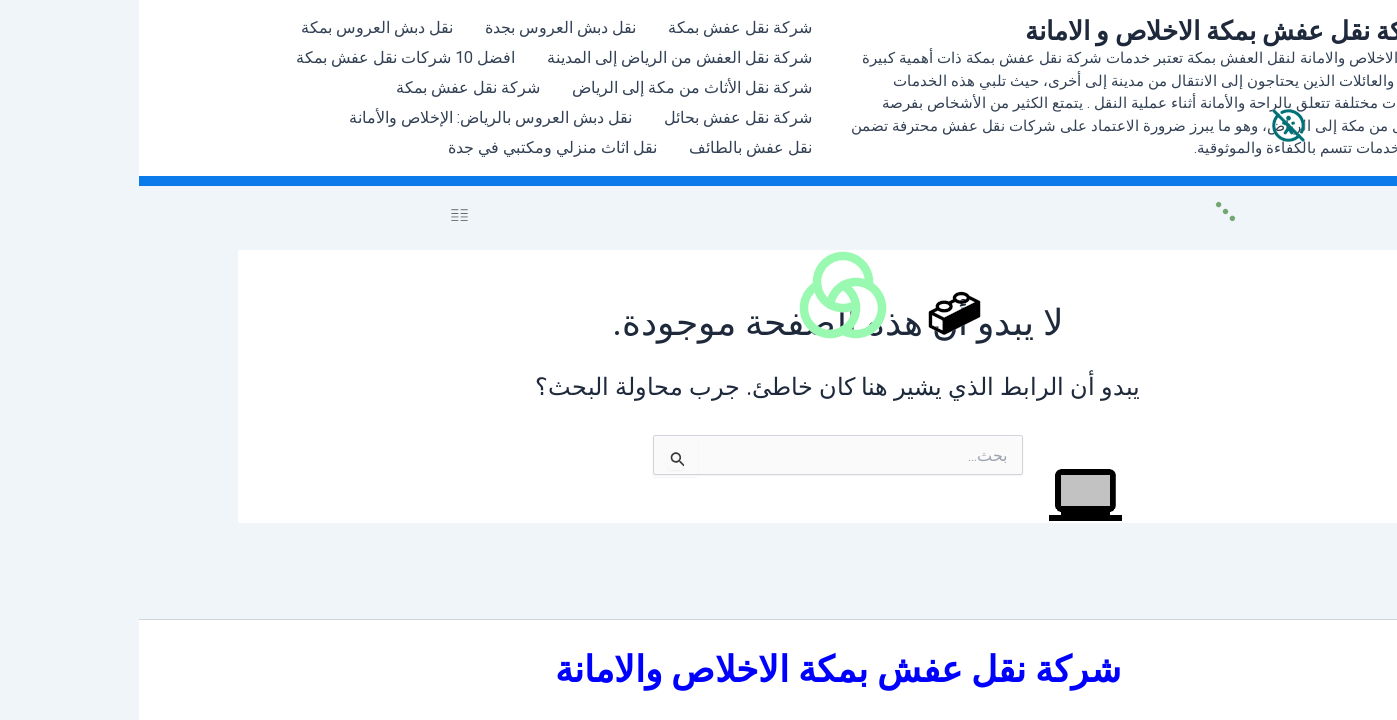  What do you see at coordinates (1225, 211) in the screenshot?
I see `more options menu` at bounding box center [1225, 211].